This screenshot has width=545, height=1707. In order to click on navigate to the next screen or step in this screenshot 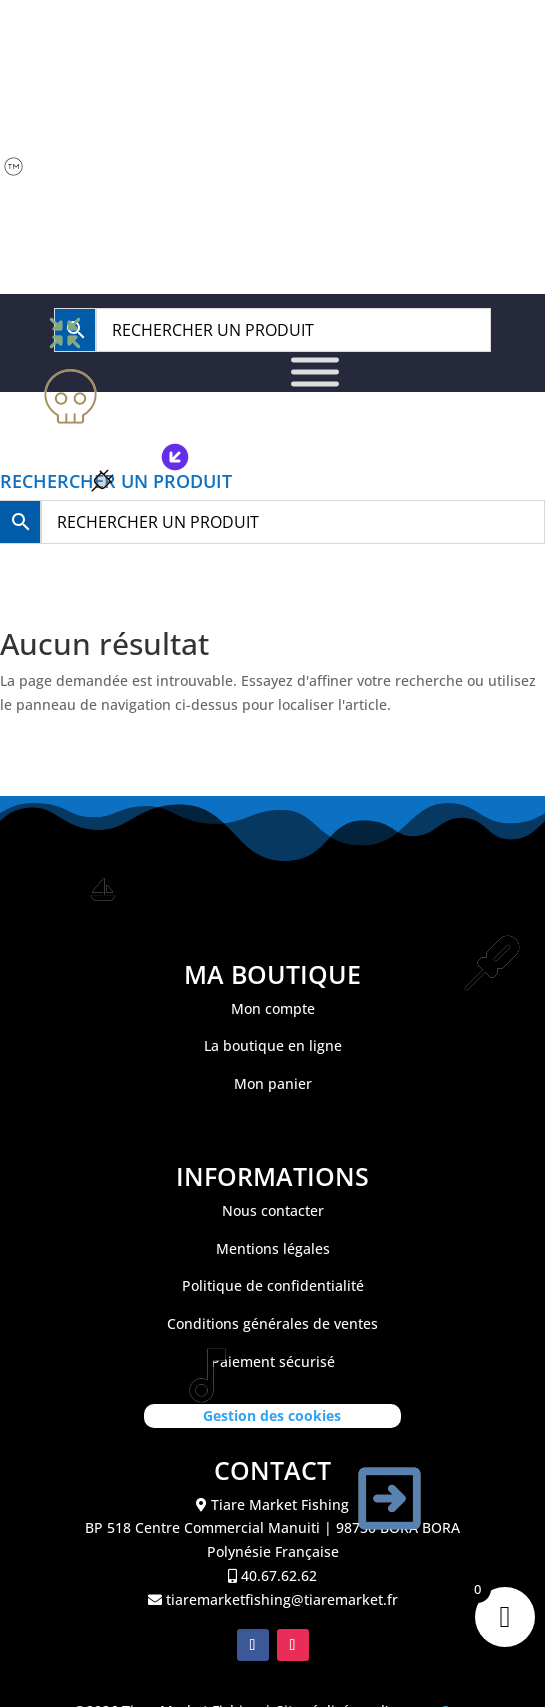, I will do `click(389, 1498)`.